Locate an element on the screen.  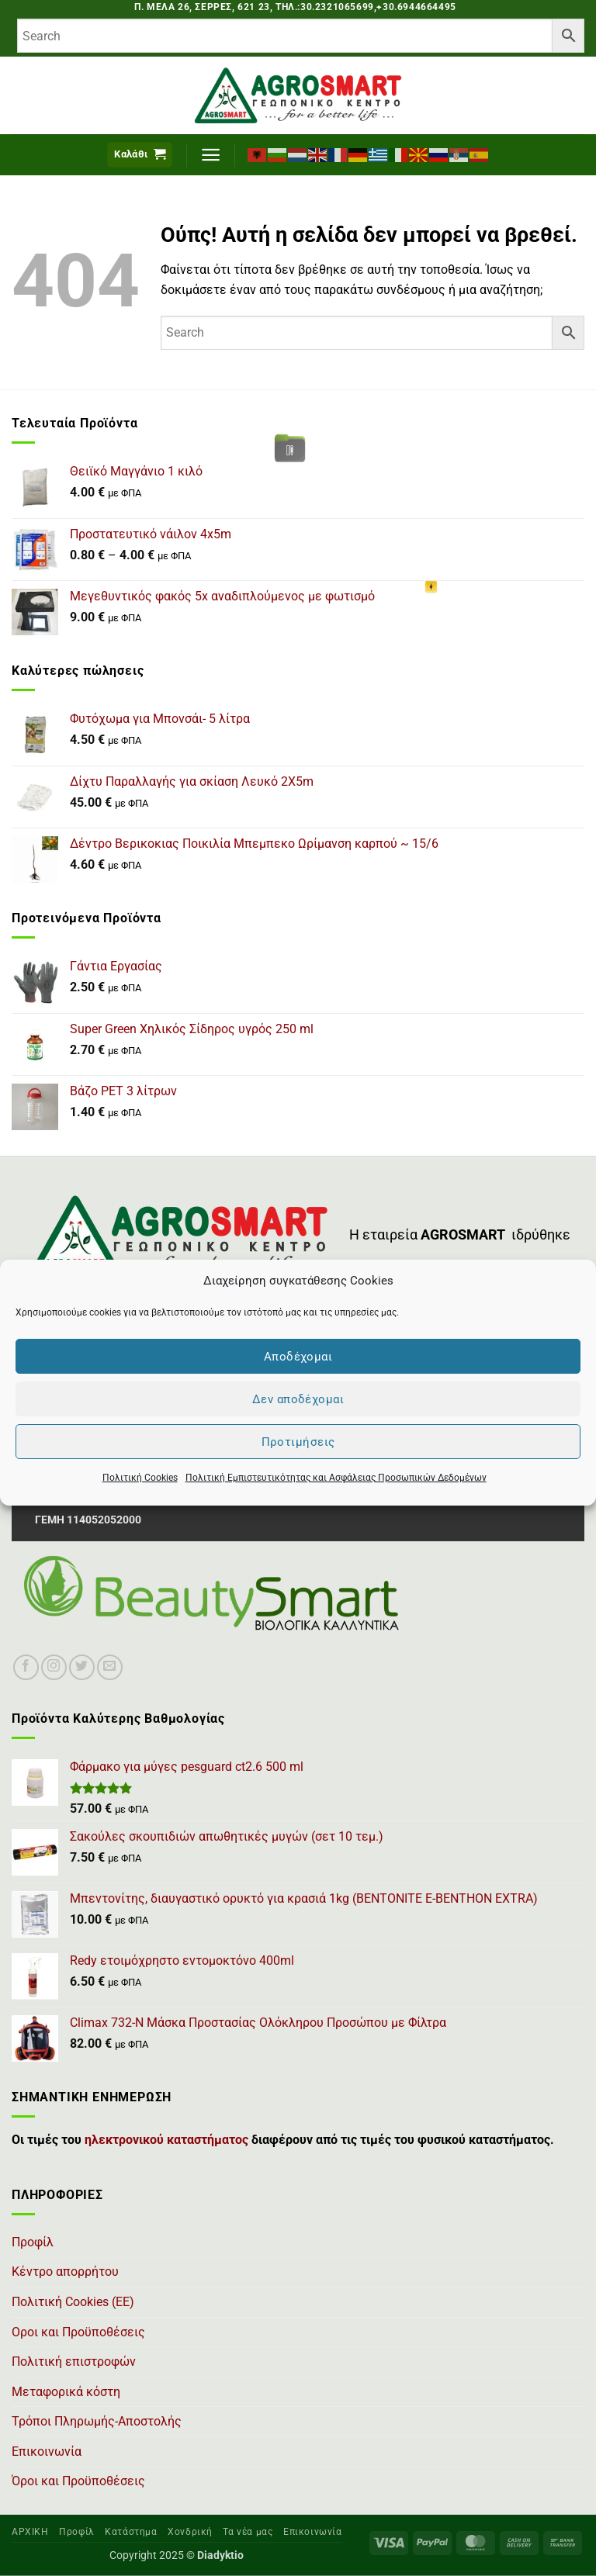
open power management settings is located at coordinates (431, 586).